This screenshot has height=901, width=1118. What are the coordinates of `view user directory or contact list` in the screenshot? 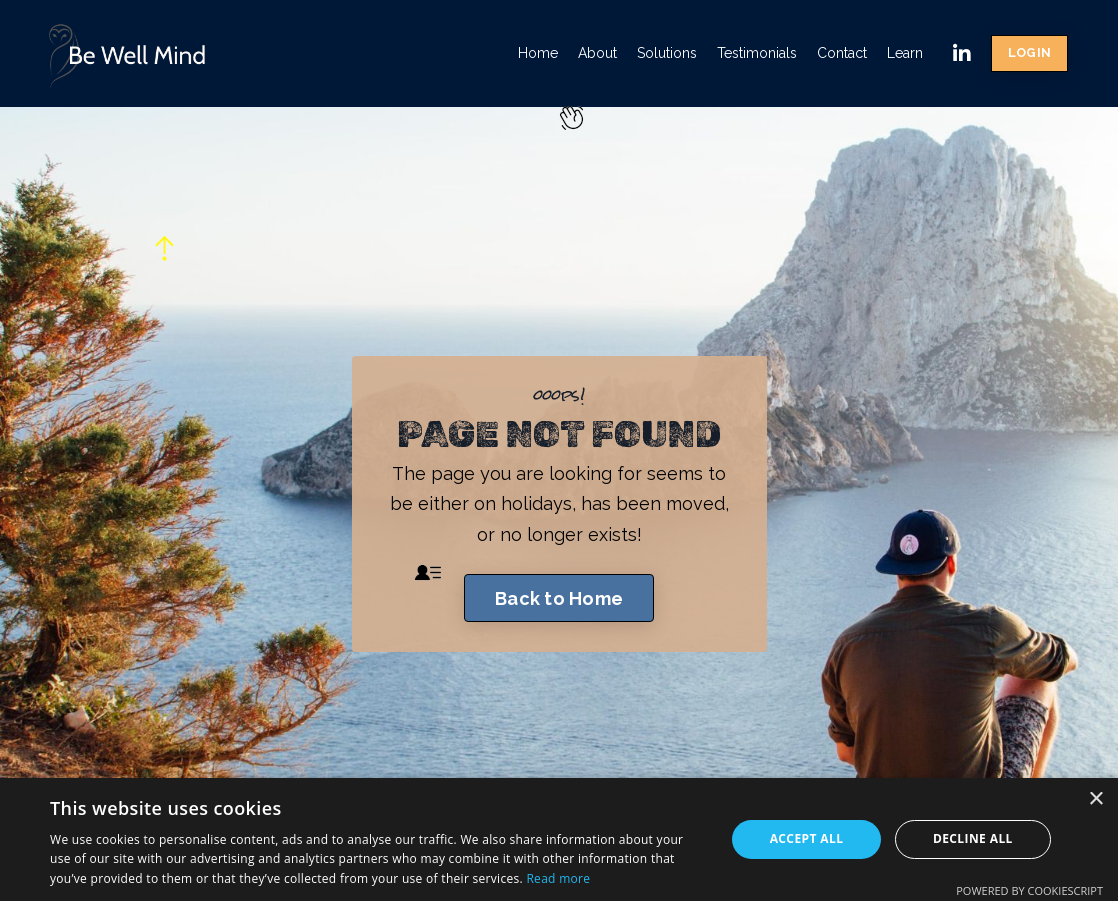 It's located at (427, 572).